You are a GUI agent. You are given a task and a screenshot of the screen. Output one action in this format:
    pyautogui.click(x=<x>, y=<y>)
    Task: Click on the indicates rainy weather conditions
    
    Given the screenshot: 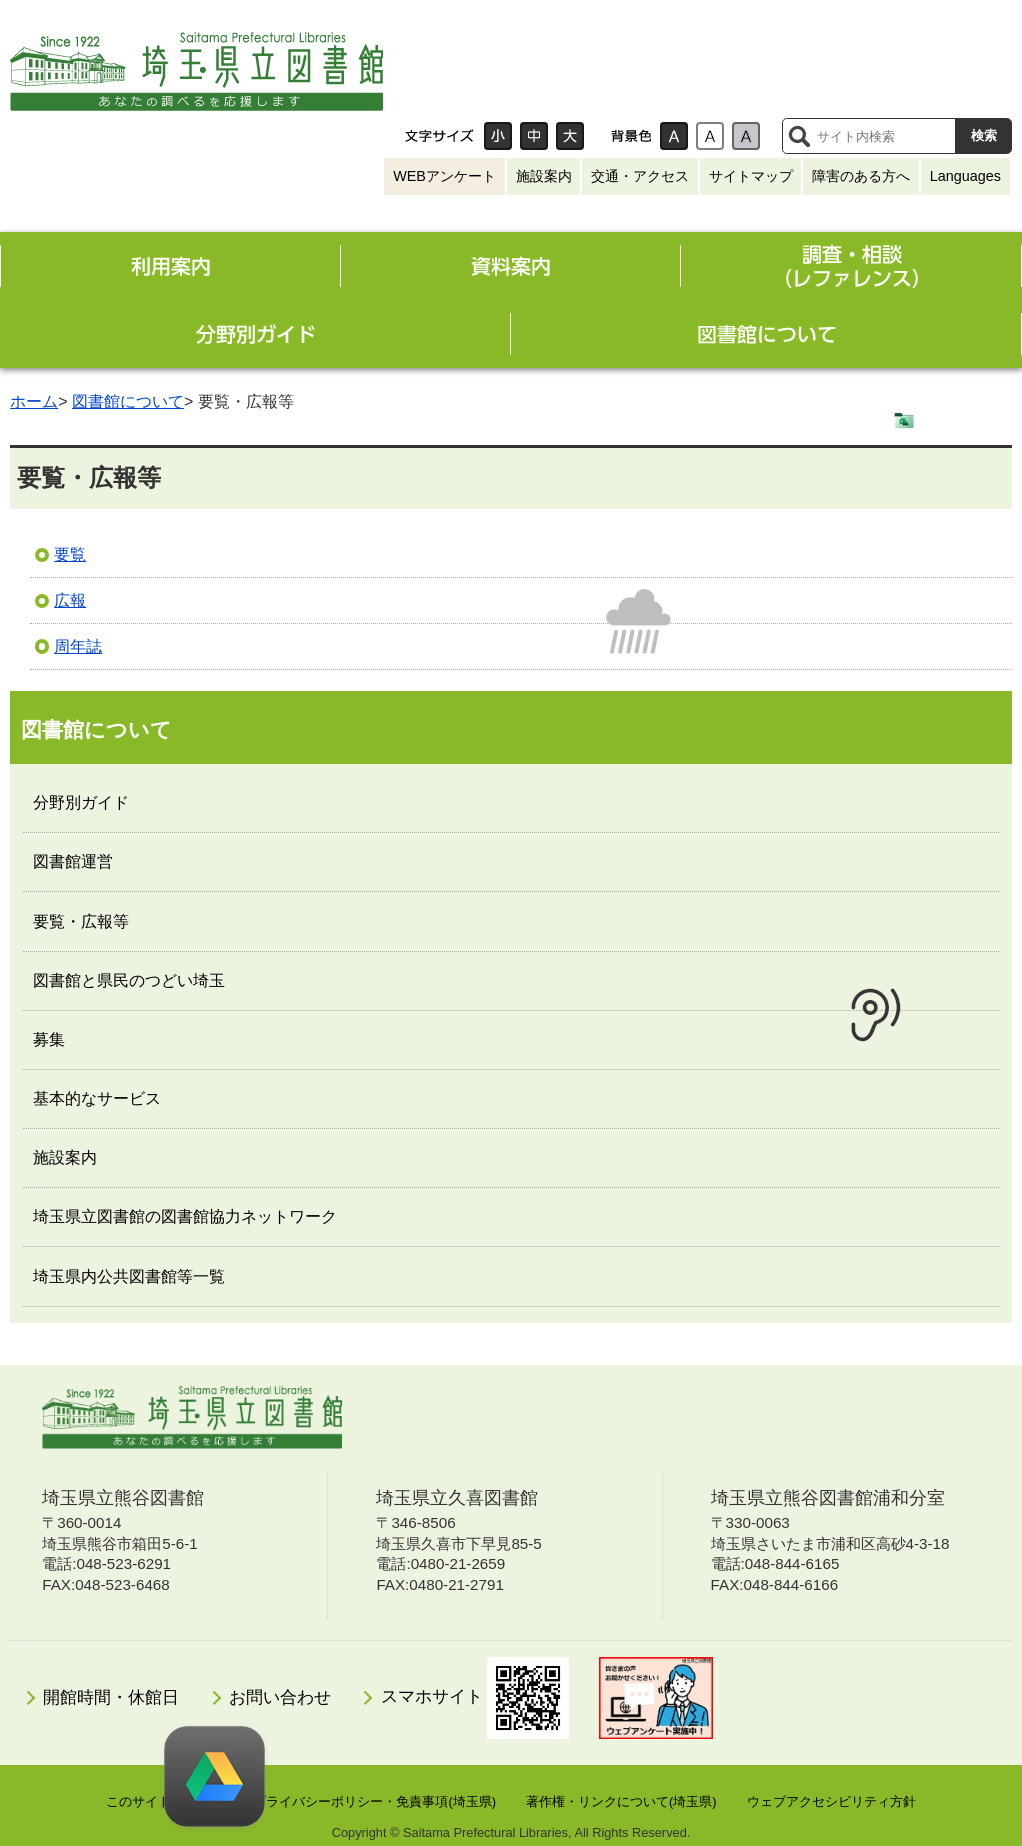 What is the action you would take?
    pyautogui.click(x=638, y=621)
    